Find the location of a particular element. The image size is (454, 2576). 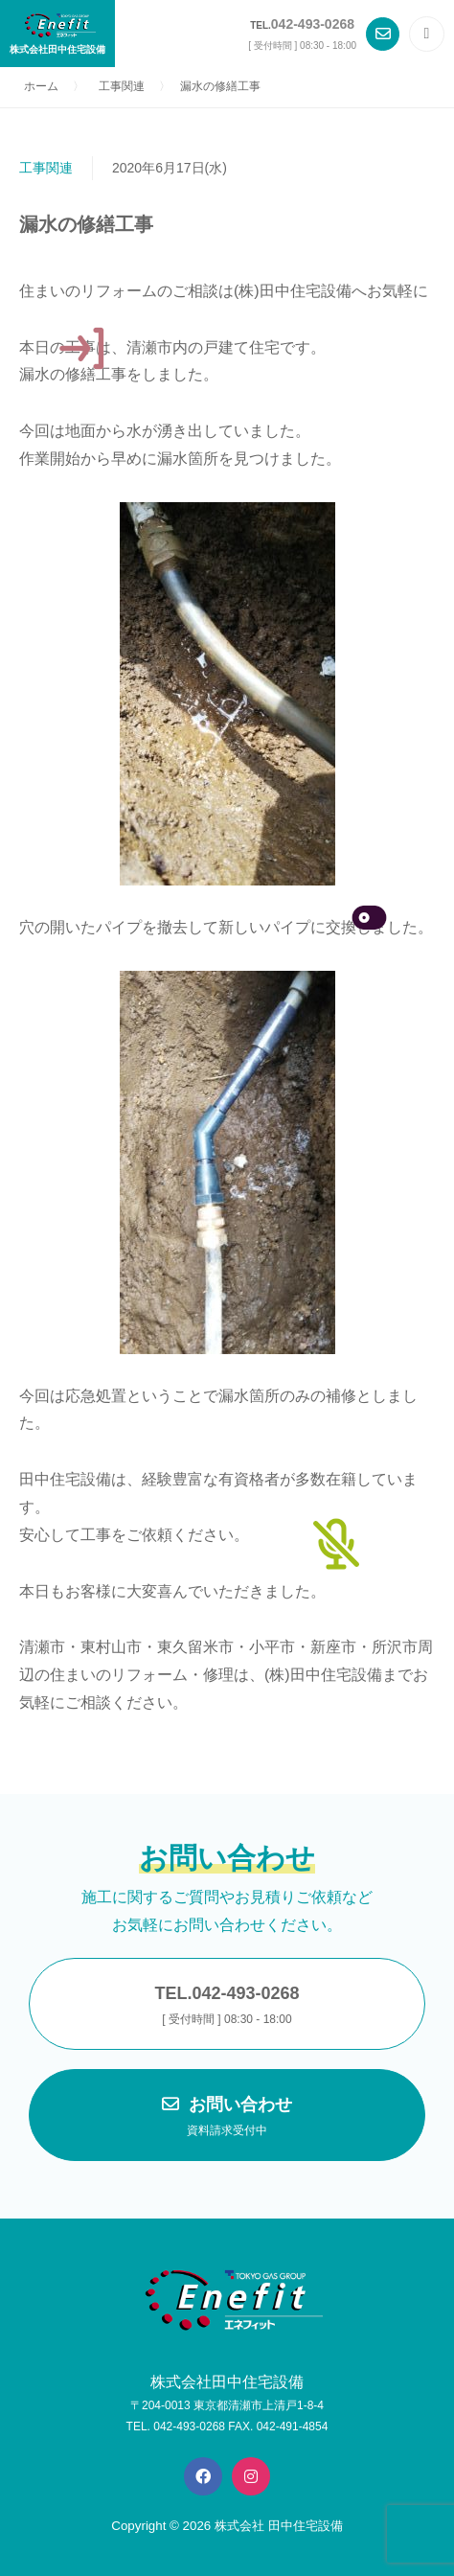

toggle switch in off position is located at coordinates (369, 917).